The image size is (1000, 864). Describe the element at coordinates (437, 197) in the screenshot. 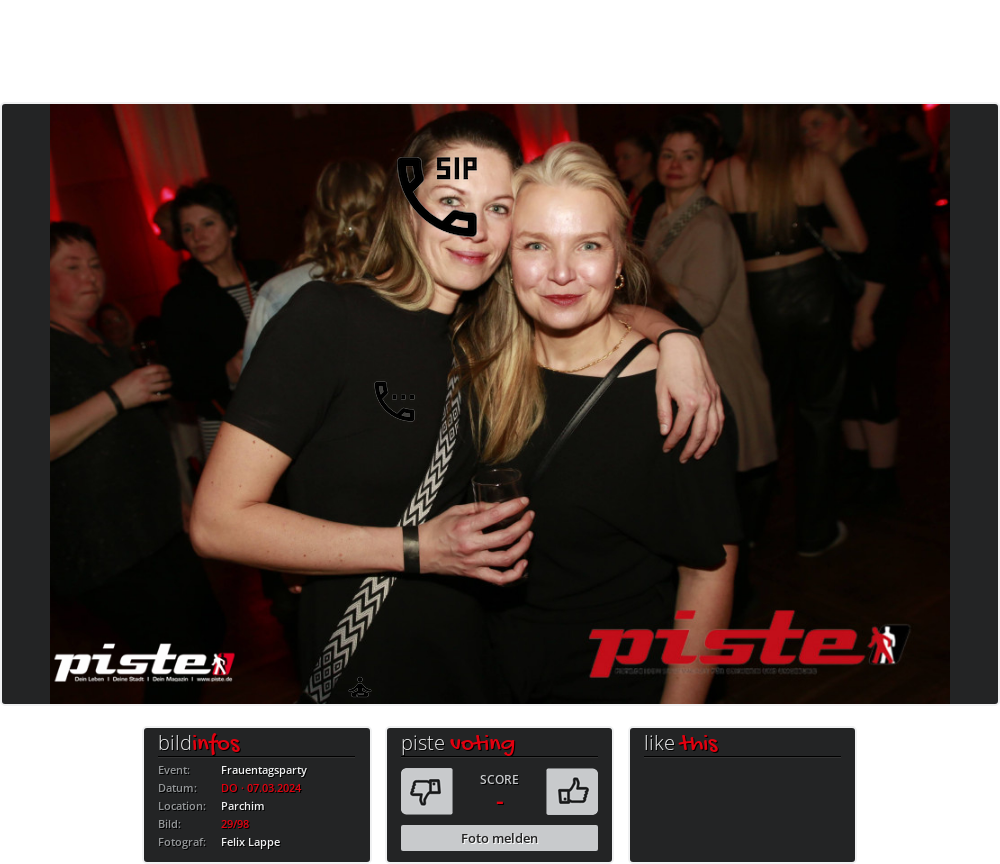

I see `make a SIP (internet protocol) phone call` at that location.